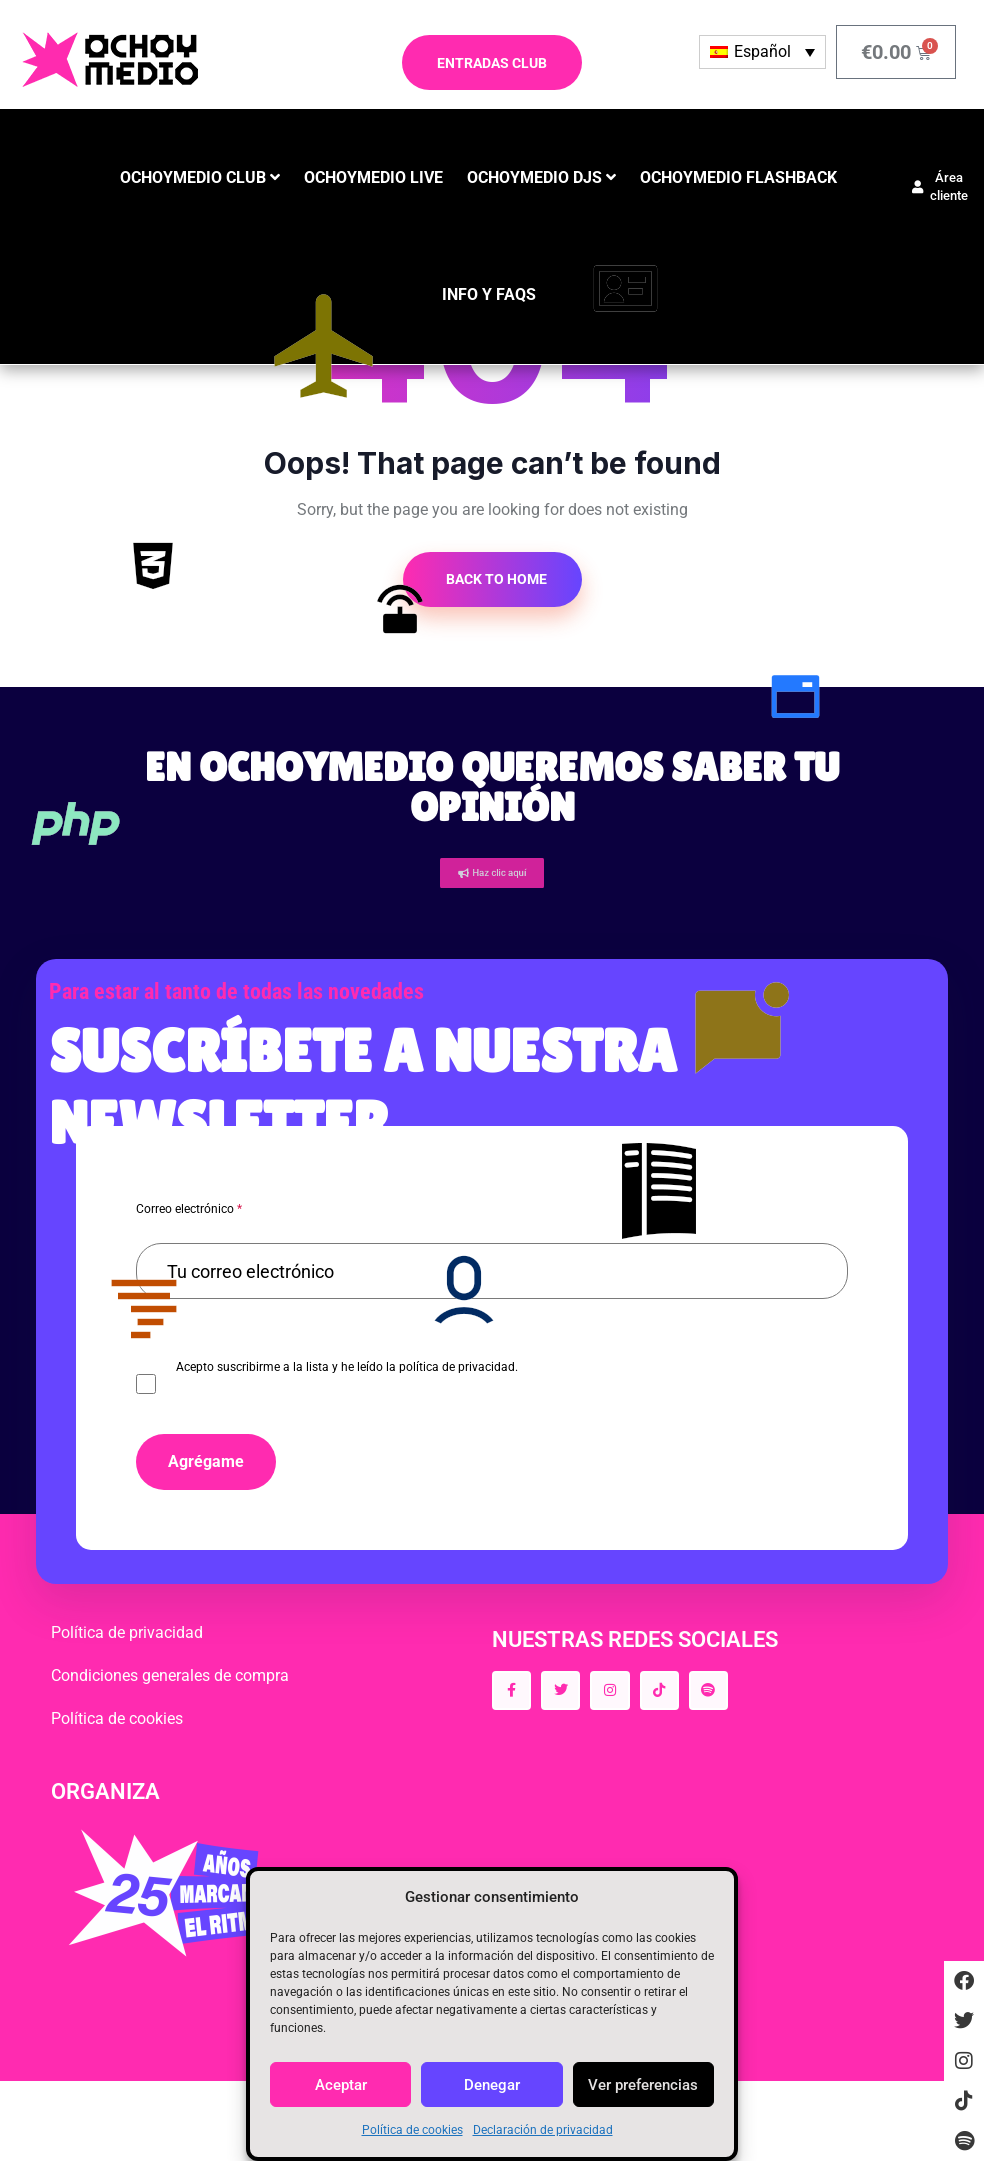 The height and width of the screenshot is (2161, 984). I want to click on view user profile, so click(464, 1290).